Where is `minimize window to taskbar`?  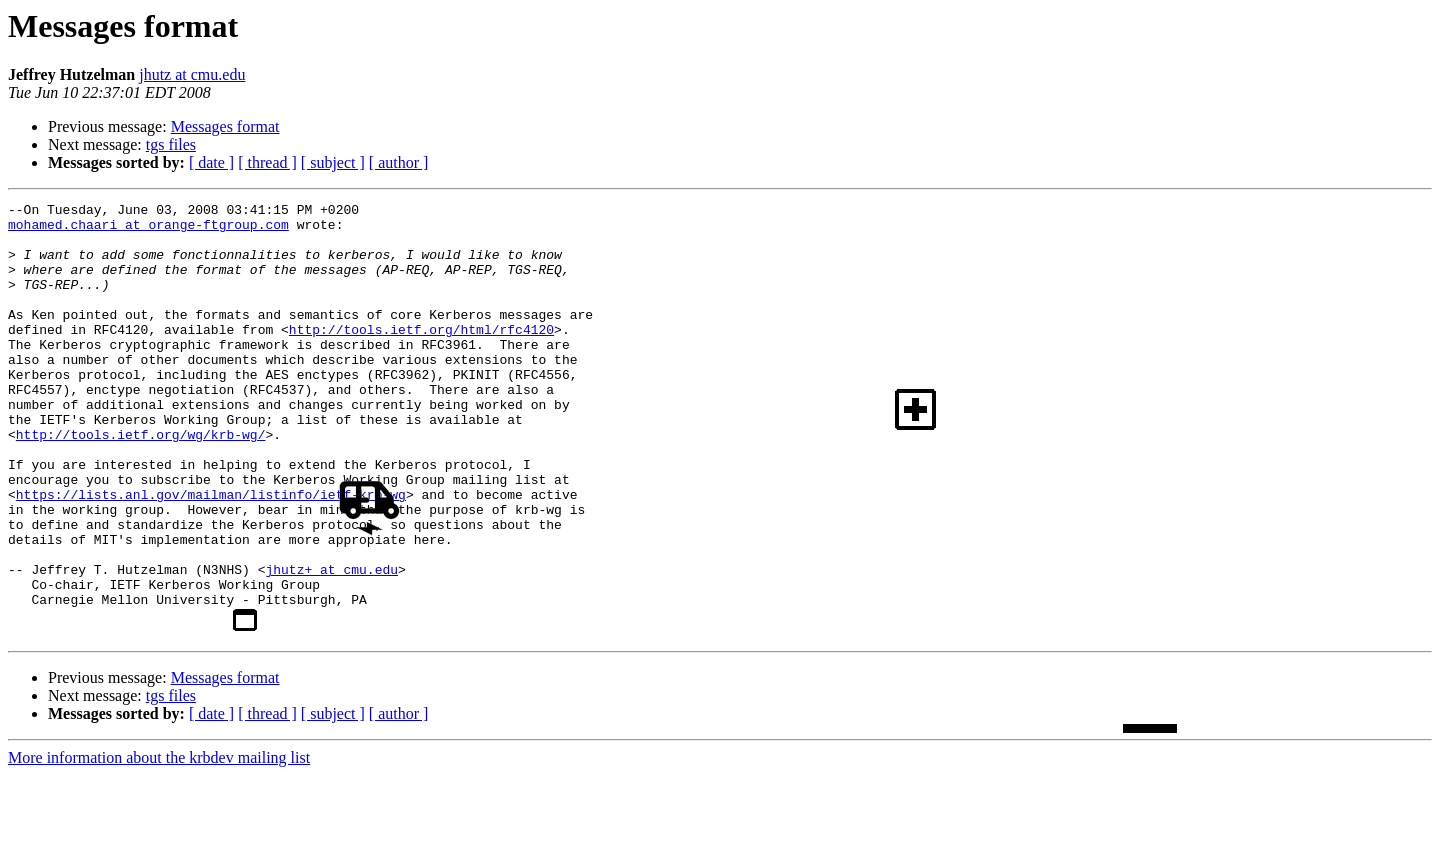 minimize window to taskbar is located at coordinates (1150, 692).